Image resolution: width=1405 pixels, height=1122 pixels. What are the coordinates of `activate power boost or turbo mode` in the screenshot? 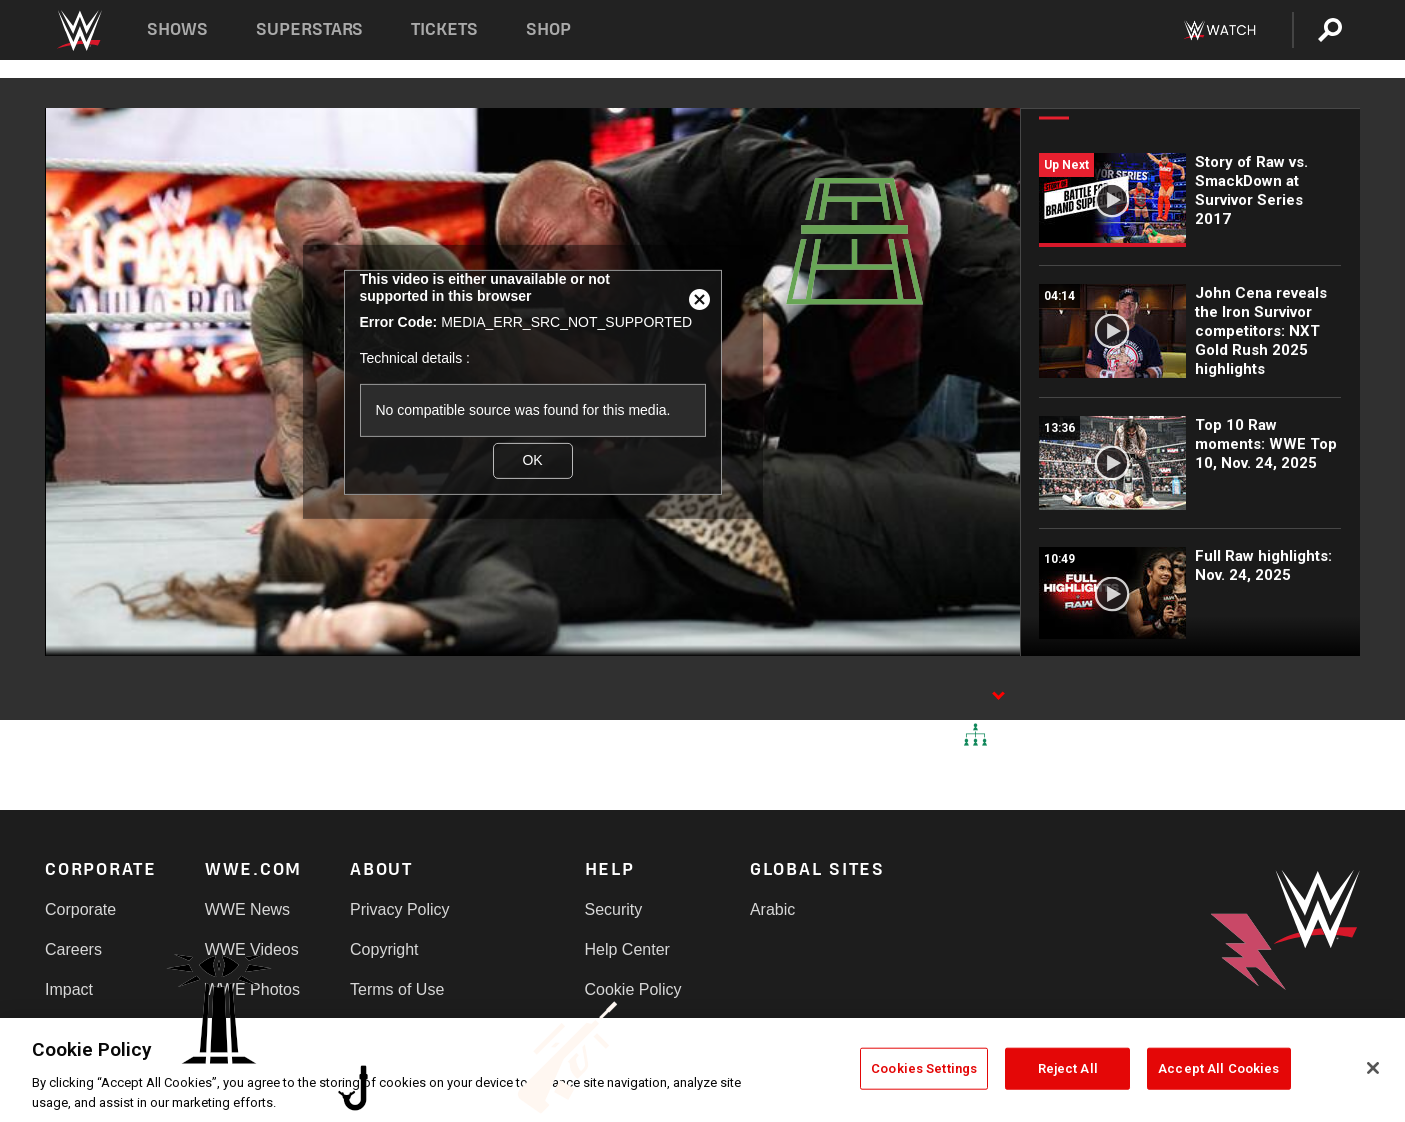 It's located at (1248, 951).